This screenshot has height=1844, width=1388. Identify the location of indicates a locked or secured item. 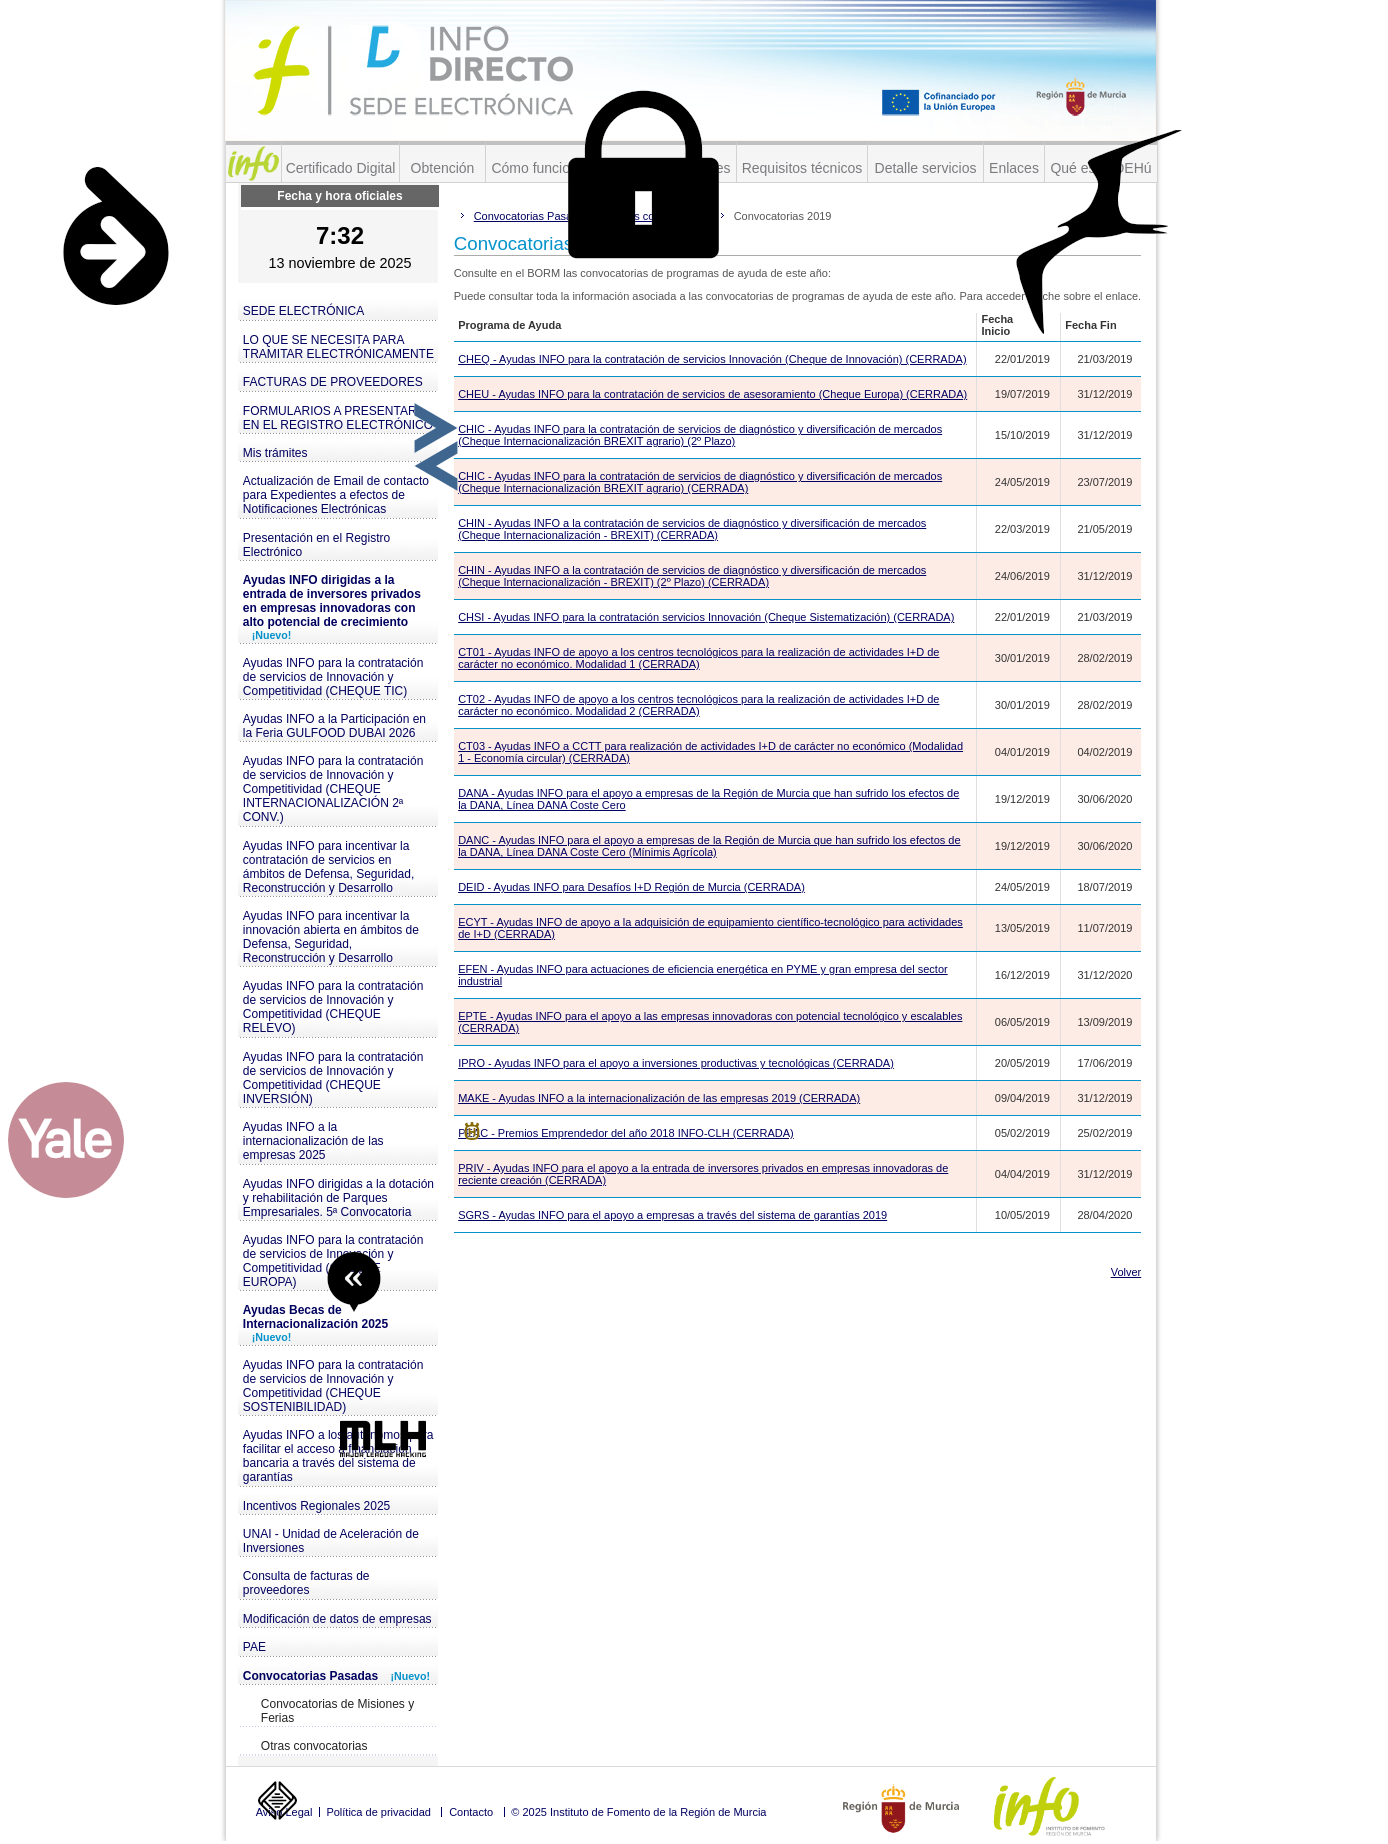
(643, 174).